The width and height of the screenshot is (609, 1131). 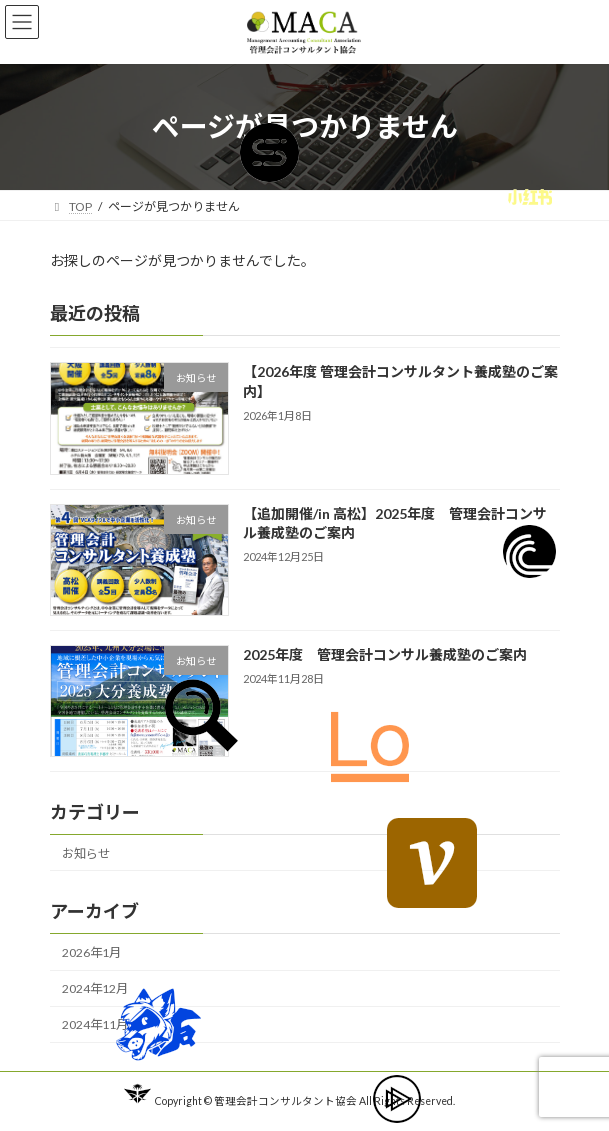 I want to click on open BitTorrent application, so click(x=529, y=551).